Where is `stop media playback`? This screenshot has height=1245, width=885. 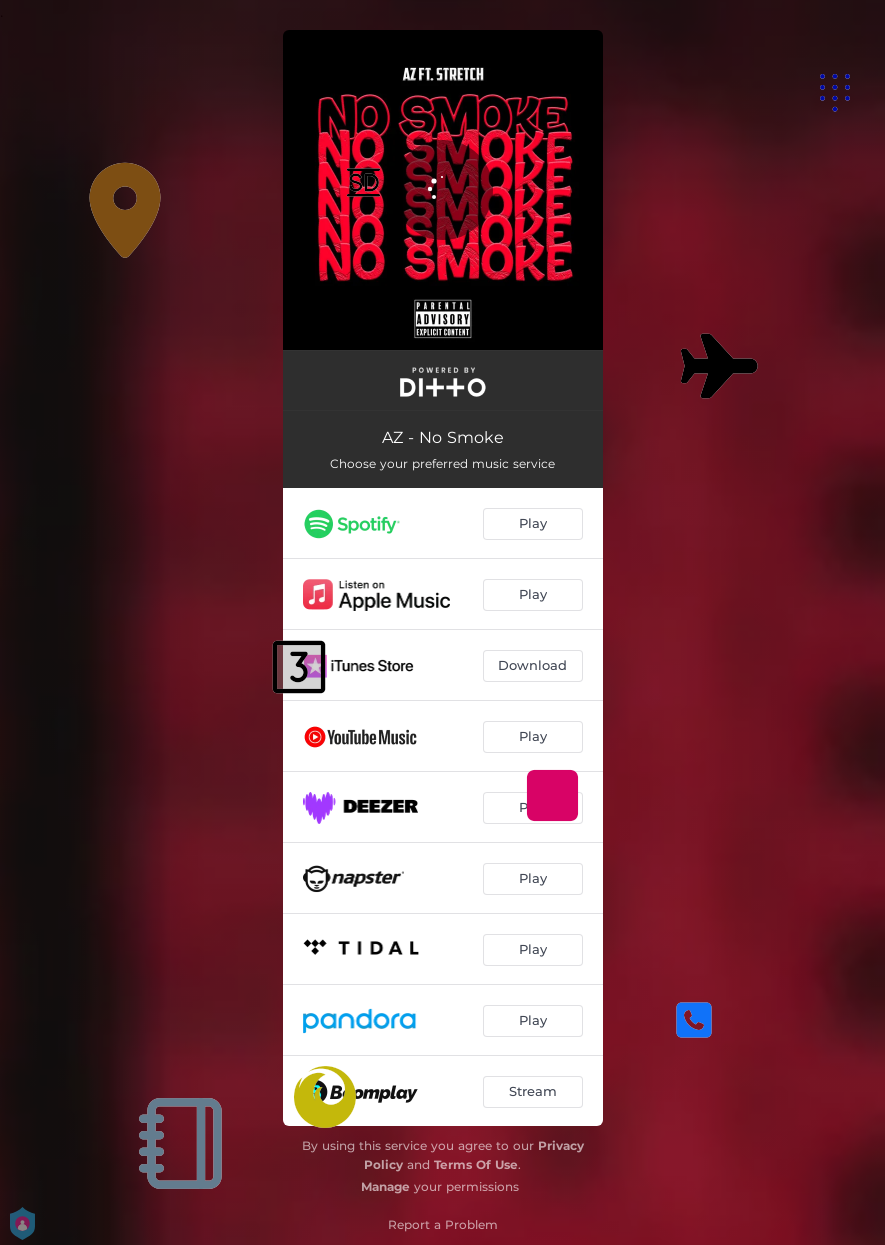 stop media playback is located at coordinates (552, 795).